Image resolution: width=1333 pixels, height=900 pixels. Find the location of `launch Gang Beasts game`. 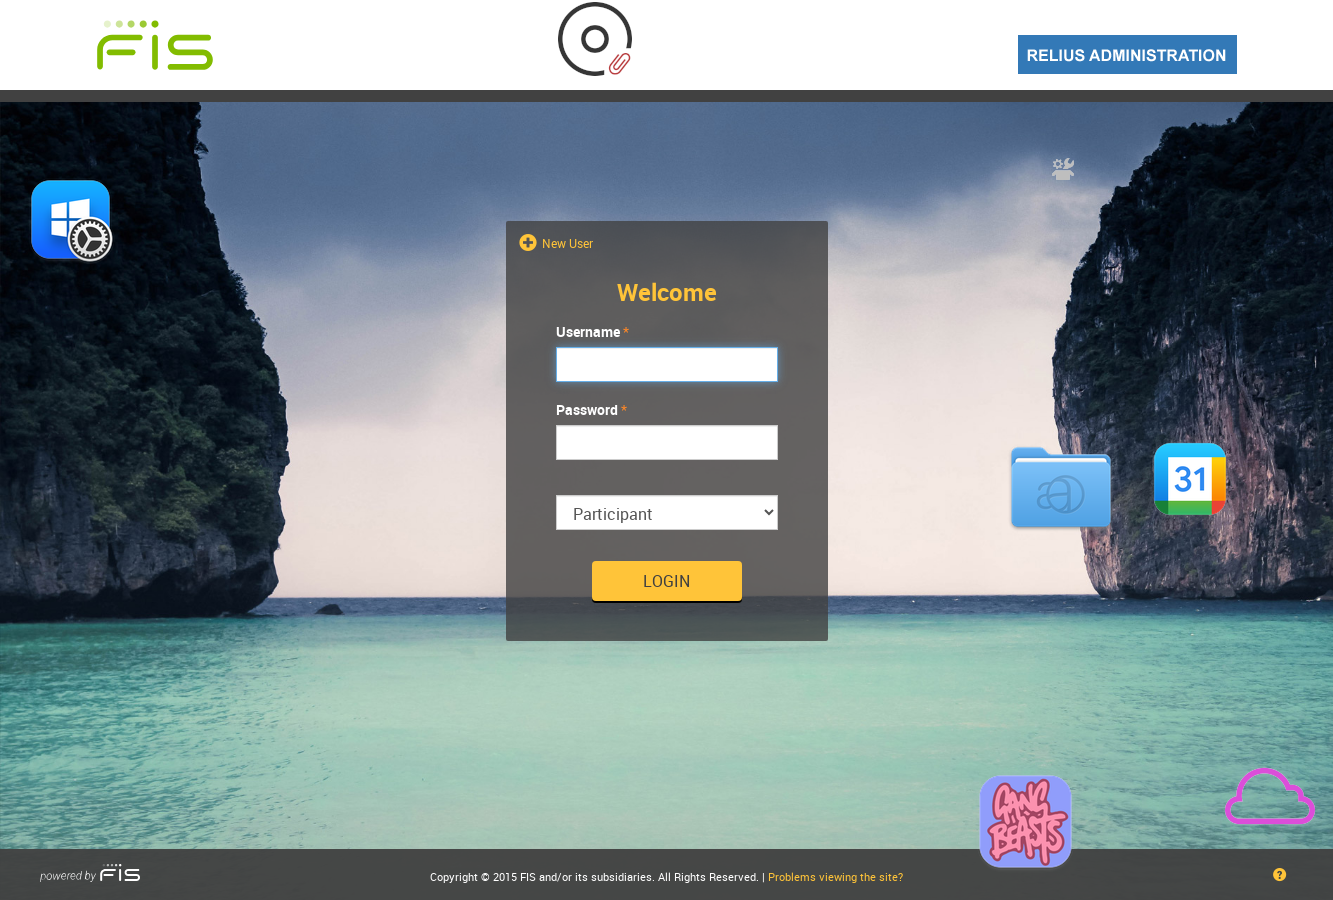

launch Gang Beasts game is located at coordinates (1025, 821).